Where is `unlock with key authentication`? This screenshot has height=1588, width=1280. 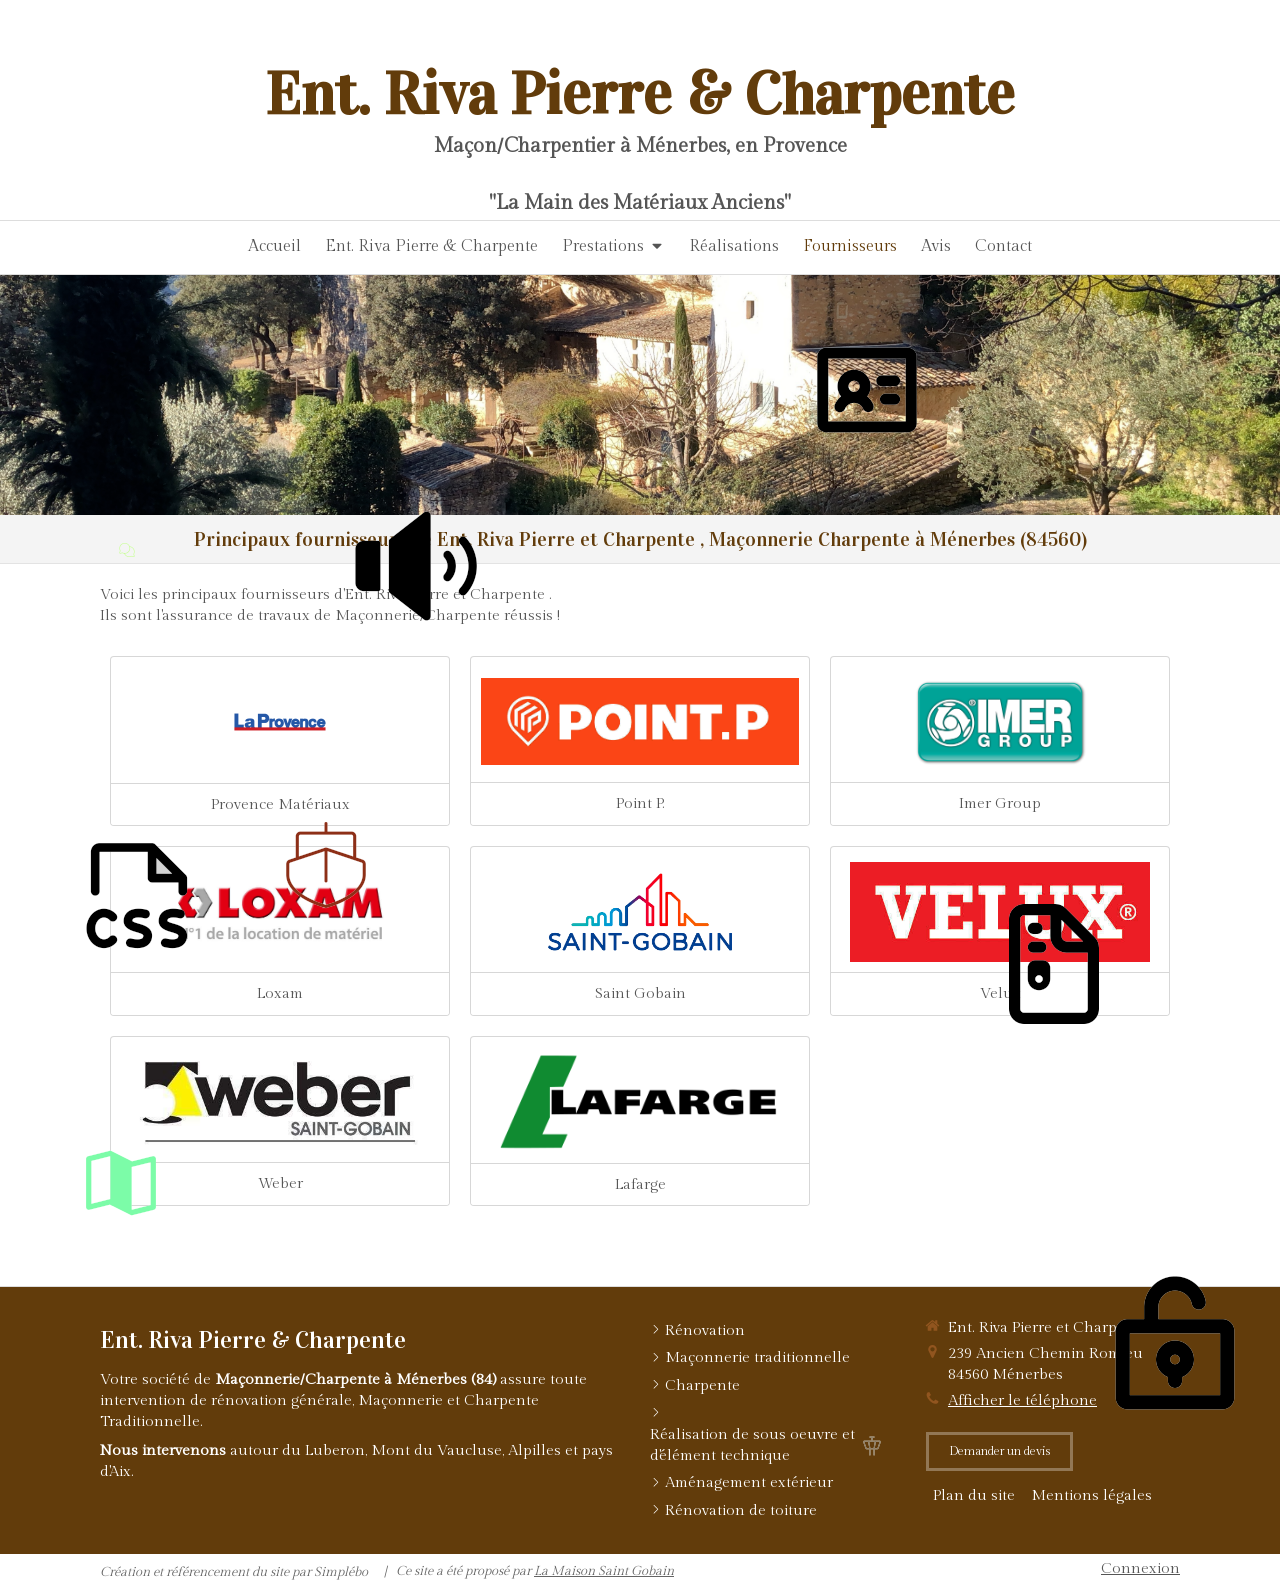
unlock with key authentication is located at coordinates (1175, 1350).